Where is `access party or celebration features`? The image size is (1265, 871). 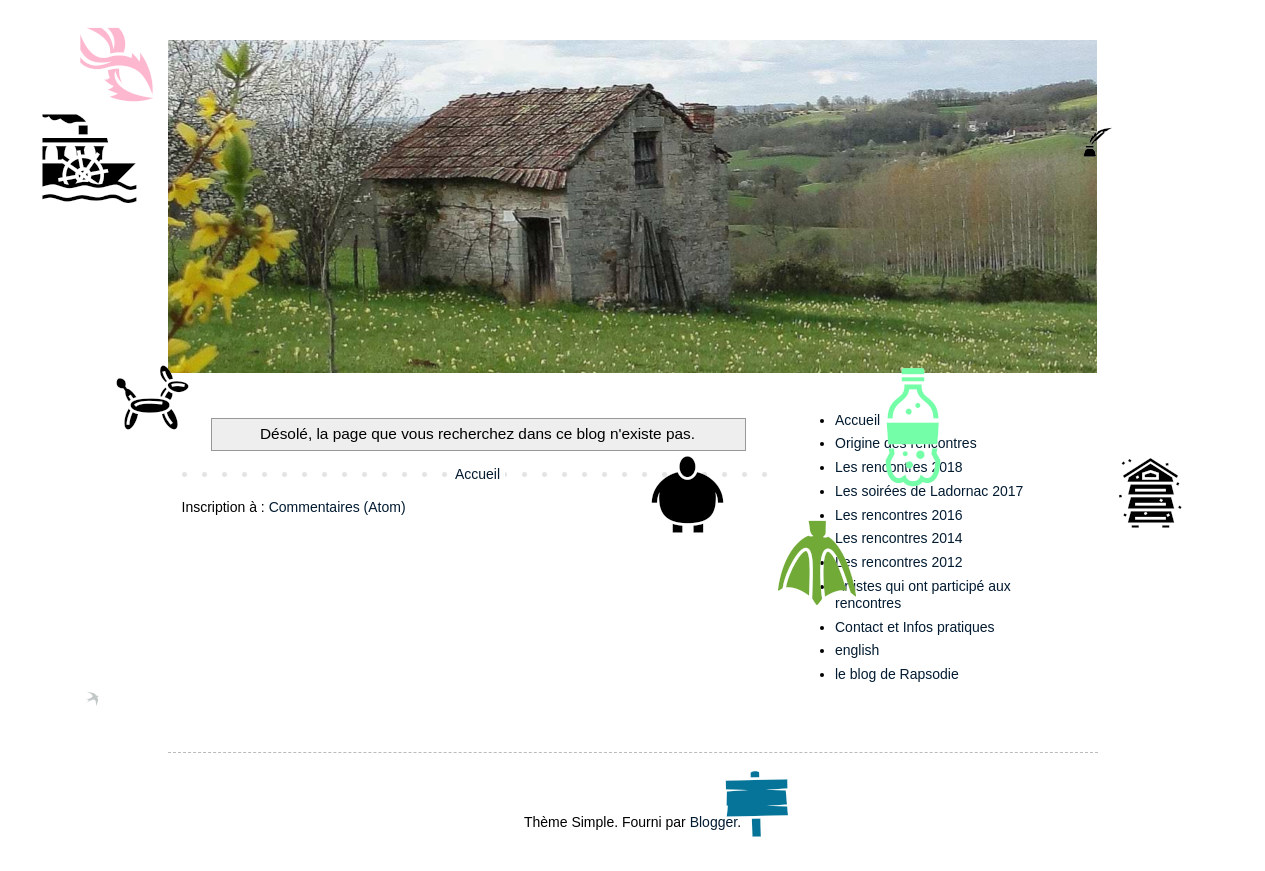 access party or celebration features is located at coordinates (152, 397).